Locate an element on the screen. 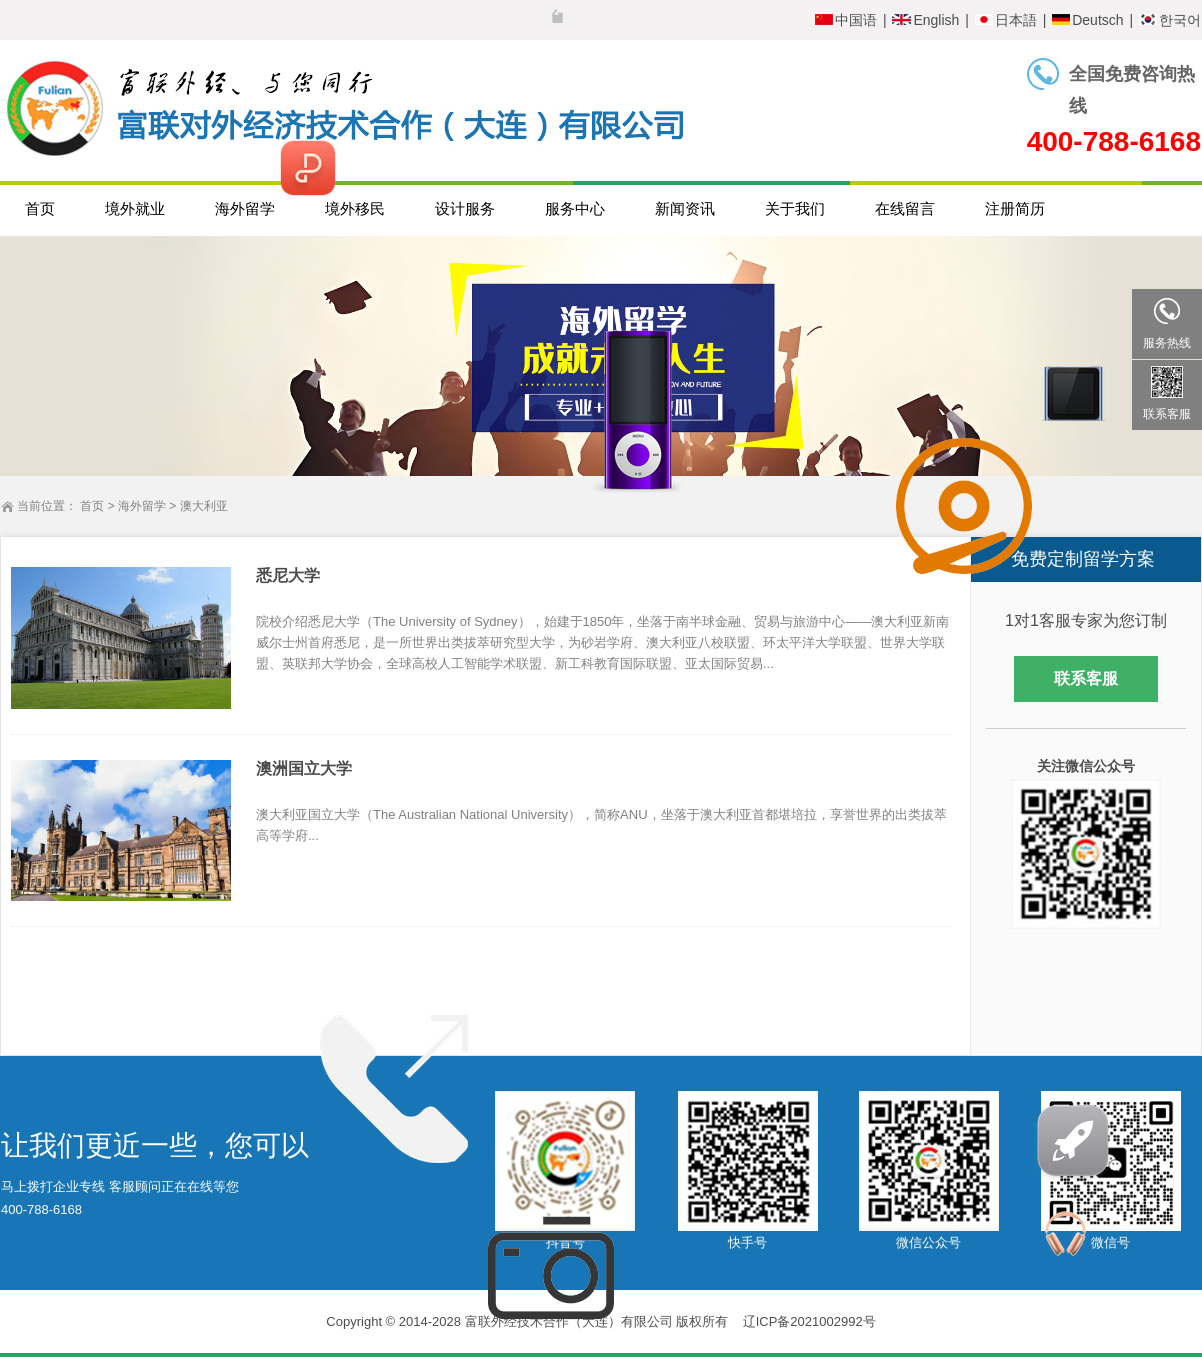 The width and height of the screenshot is (1202, 1357). access startup and login session preferences is located at coordinates (1073, 1142).